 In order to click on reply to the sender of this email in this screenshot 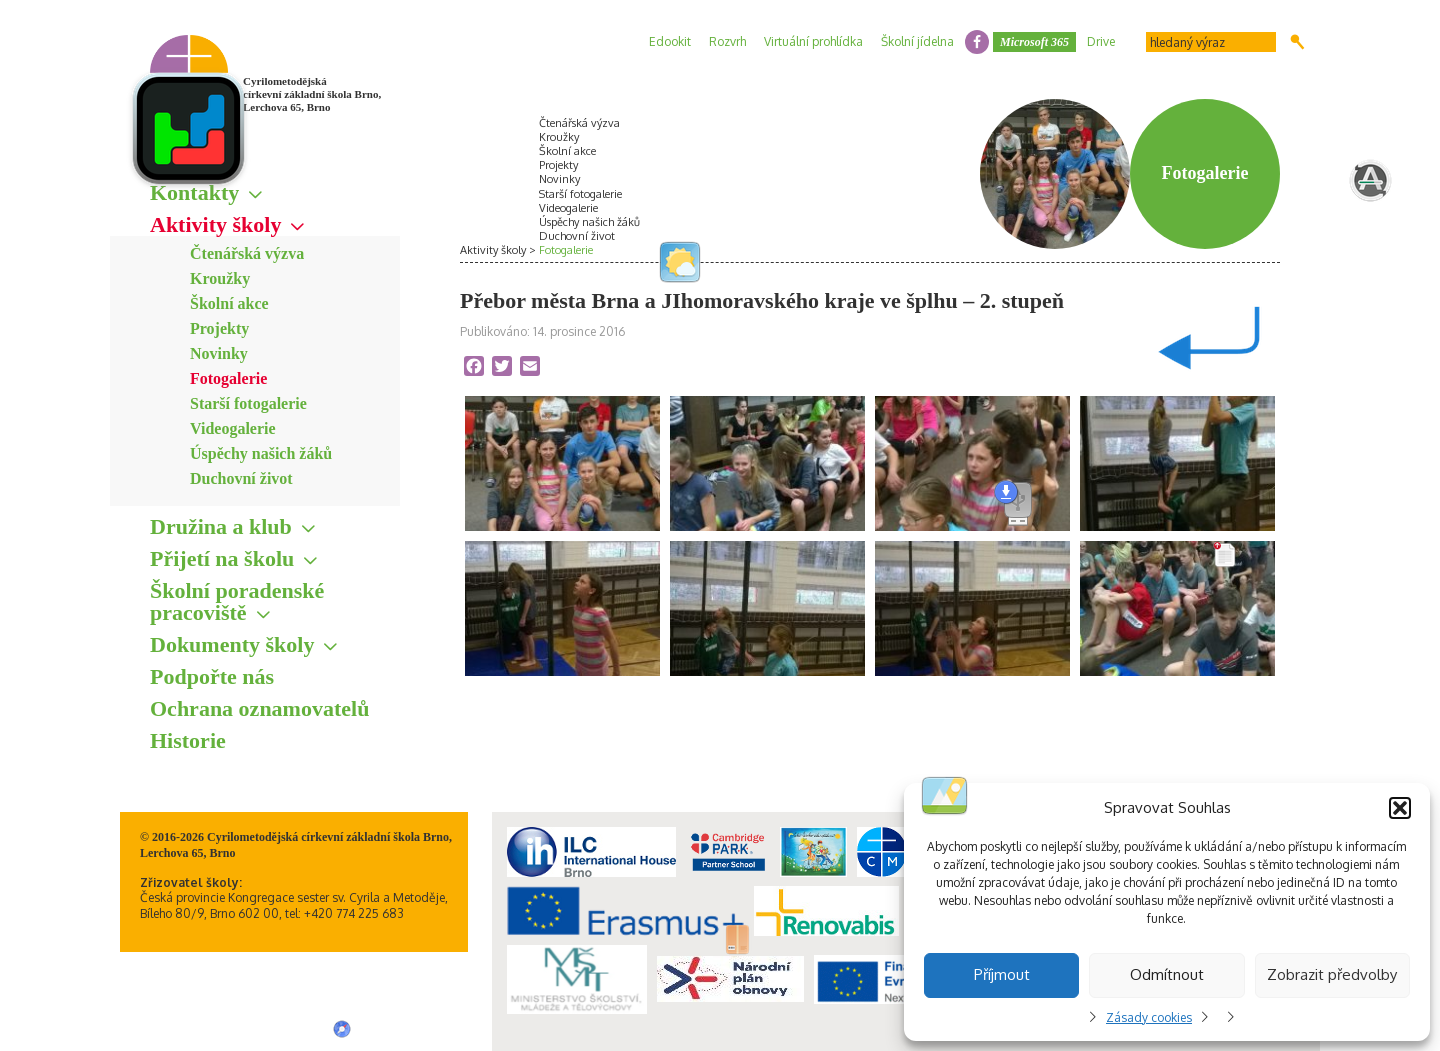, I will do `click(1207, 337)`.